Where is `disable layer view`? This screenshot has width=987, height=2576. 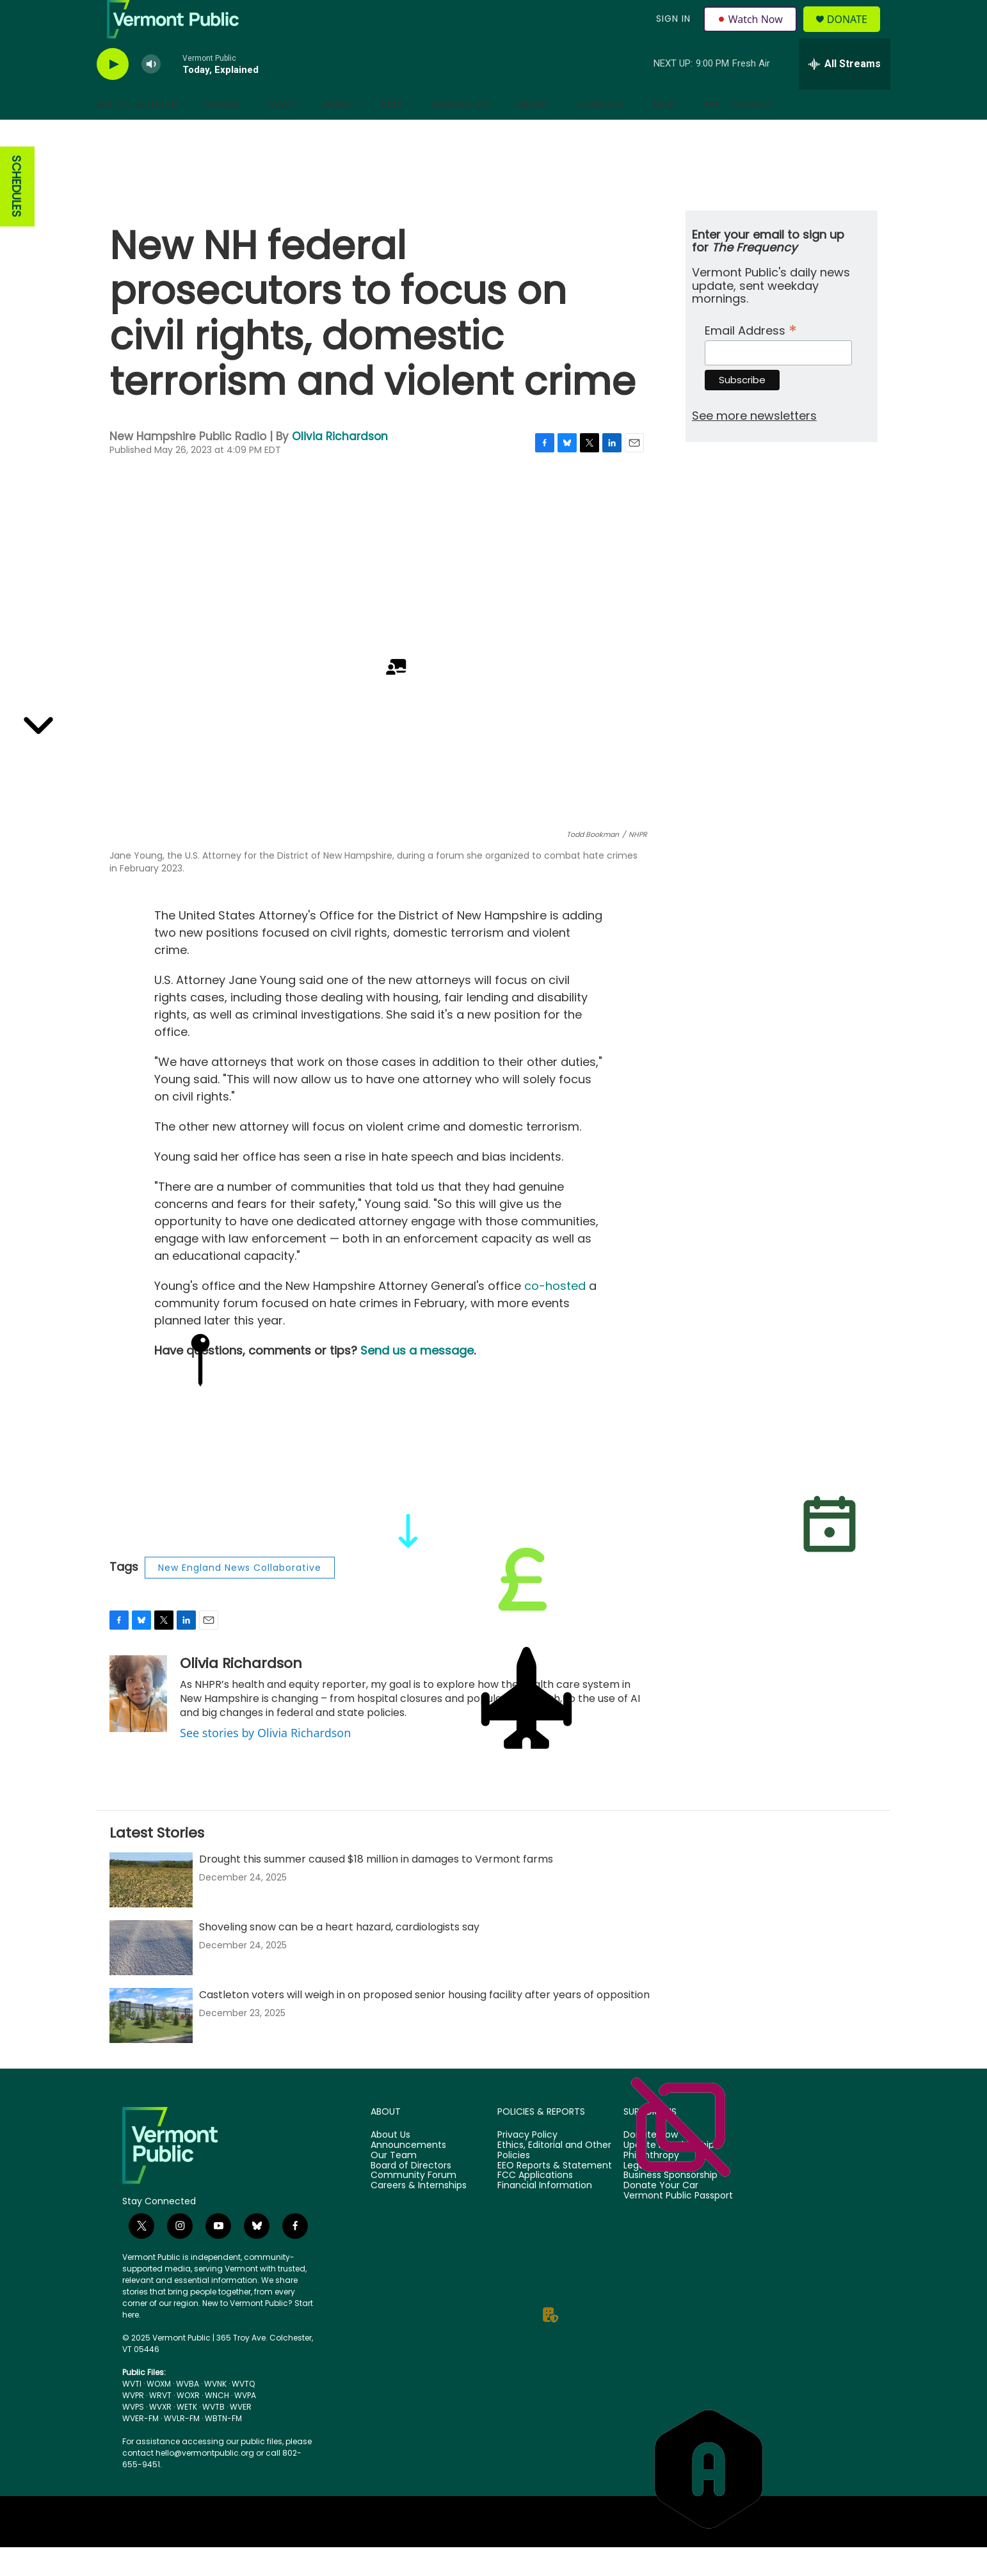 disable layer view is located at coordinates (680, 2127).